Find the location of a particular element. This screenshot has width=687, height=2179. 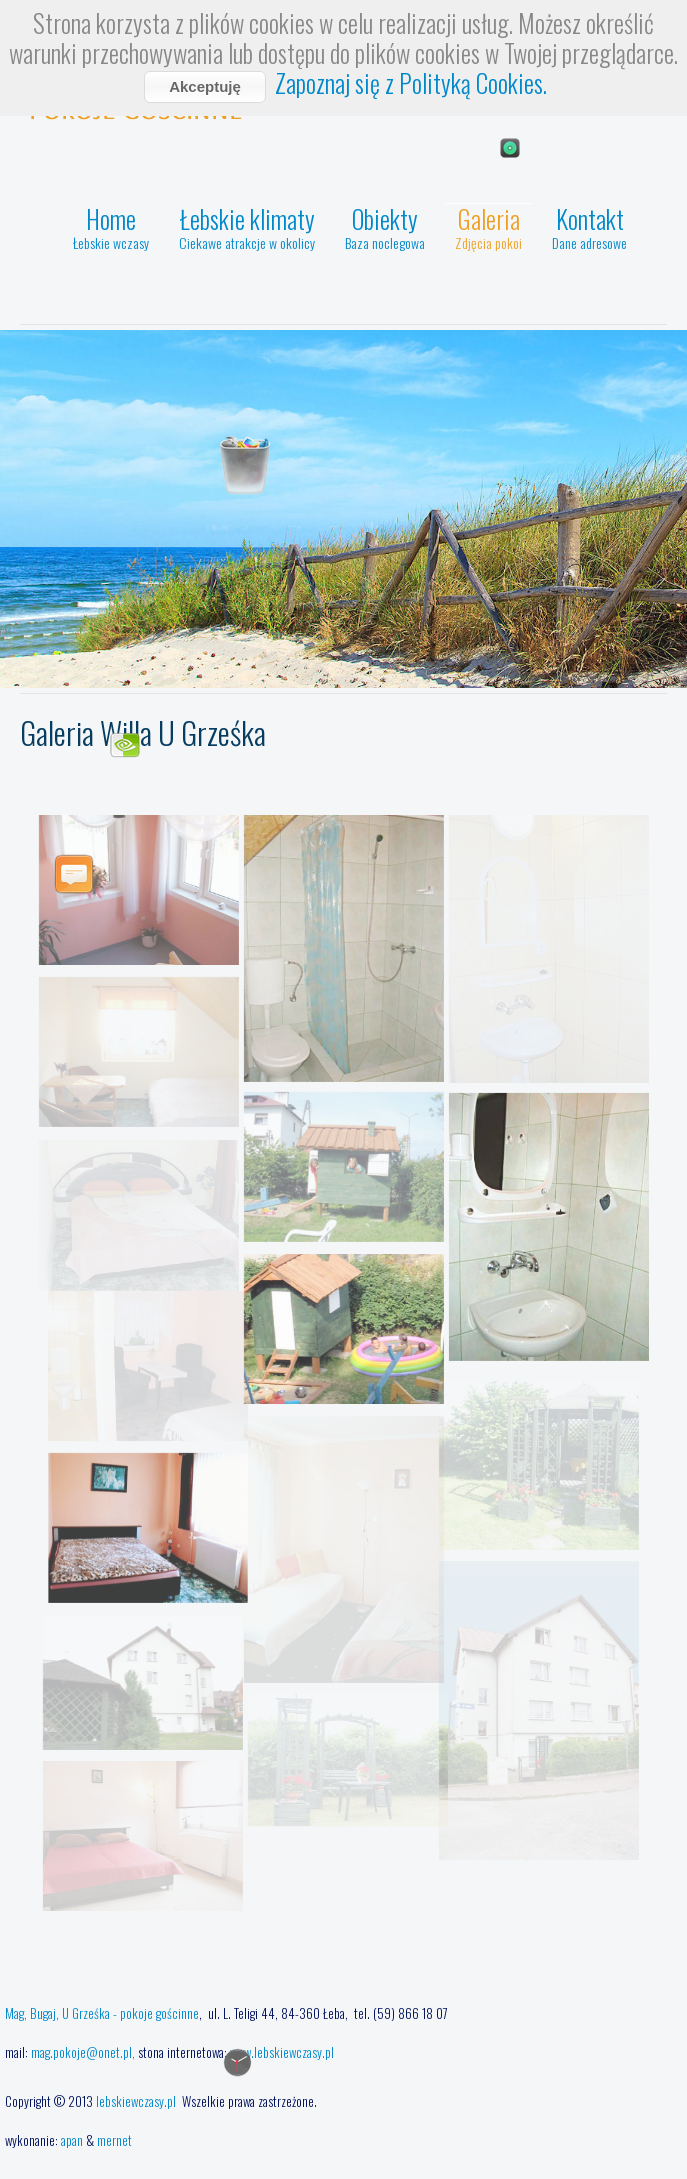

open the messaging app is located at coordinates (74, 874).